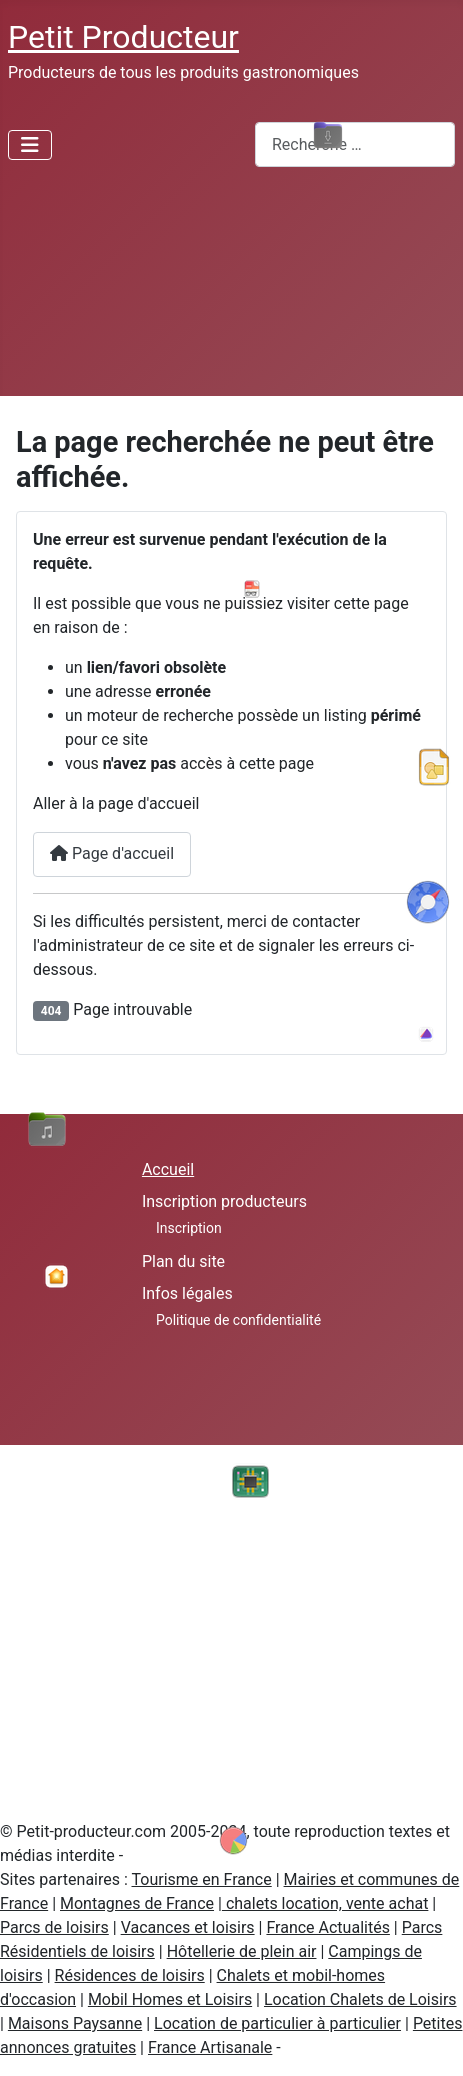  I want to click on launch endeavouros linux application, so click(426, 1034).